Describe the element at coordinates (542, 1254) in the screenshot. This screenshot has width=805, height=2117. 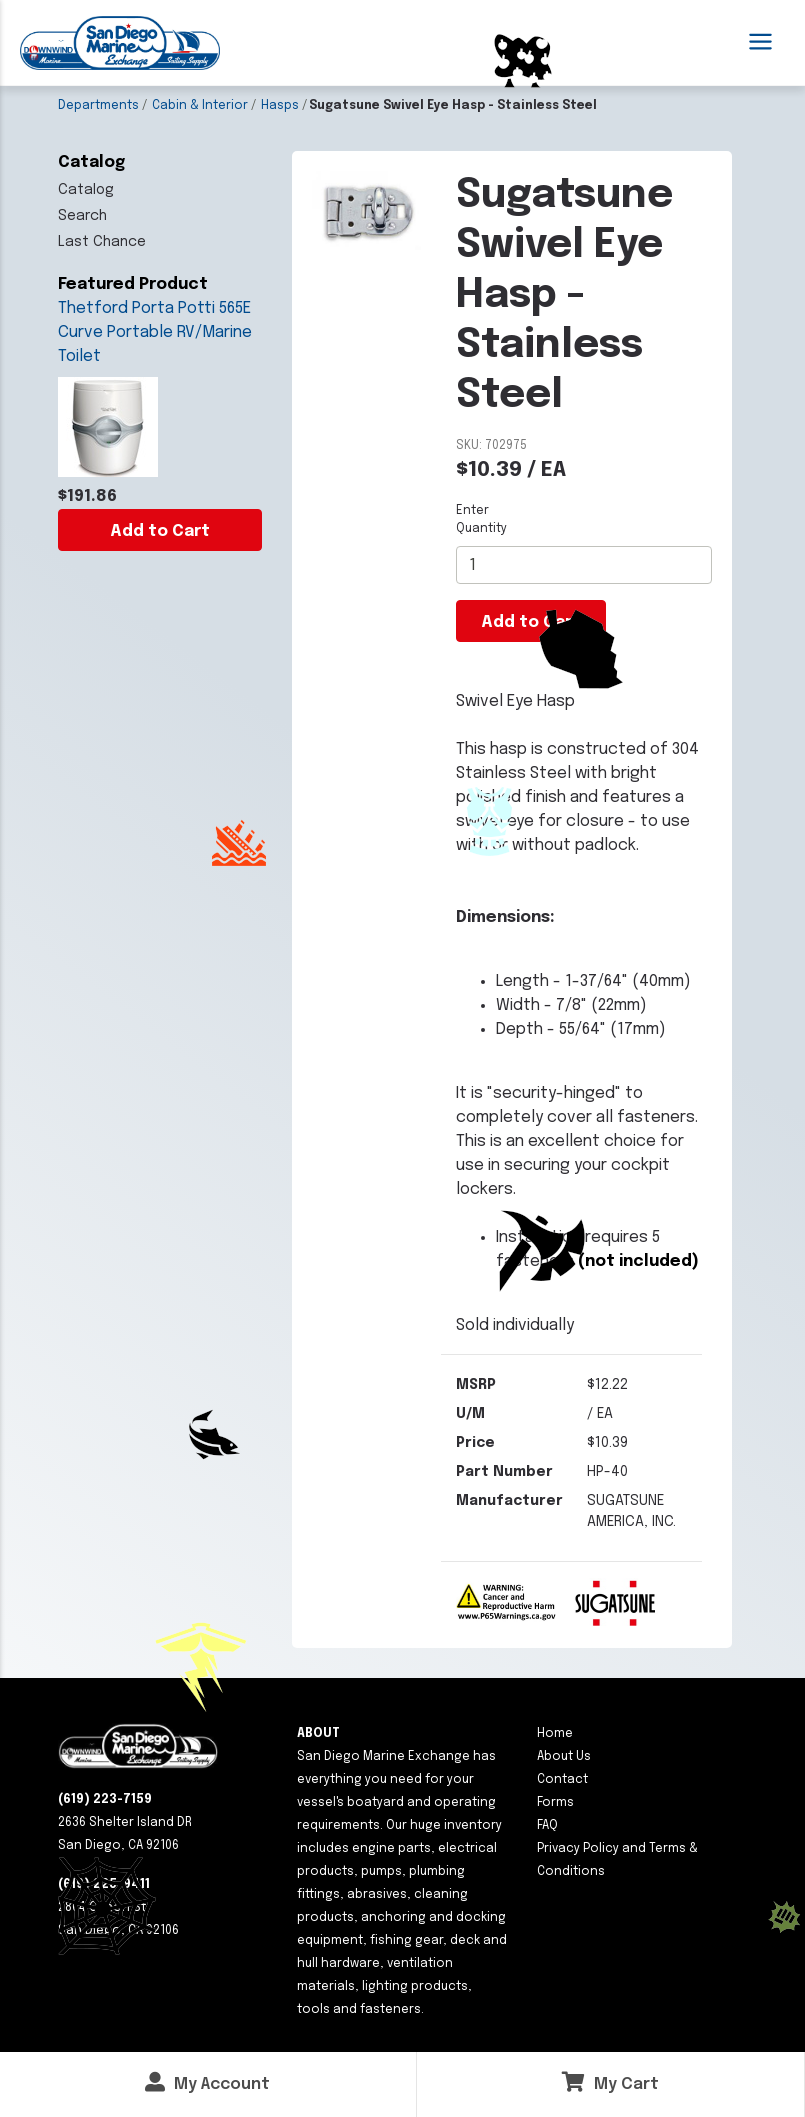
I see `indicates a damaged or worn weapon in inventory` at that location.